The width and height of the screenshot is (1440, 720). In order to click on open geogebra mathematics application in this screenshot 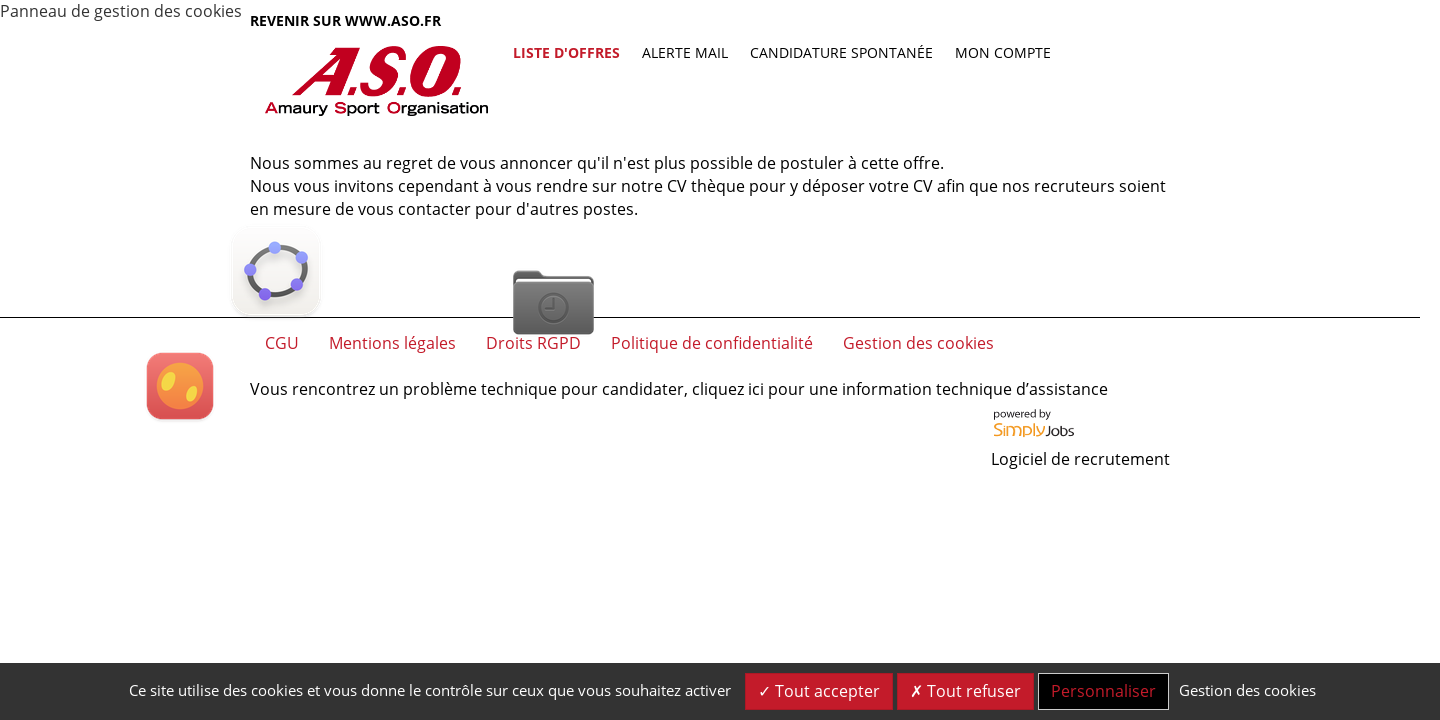, I will do `click(276, 271)`.